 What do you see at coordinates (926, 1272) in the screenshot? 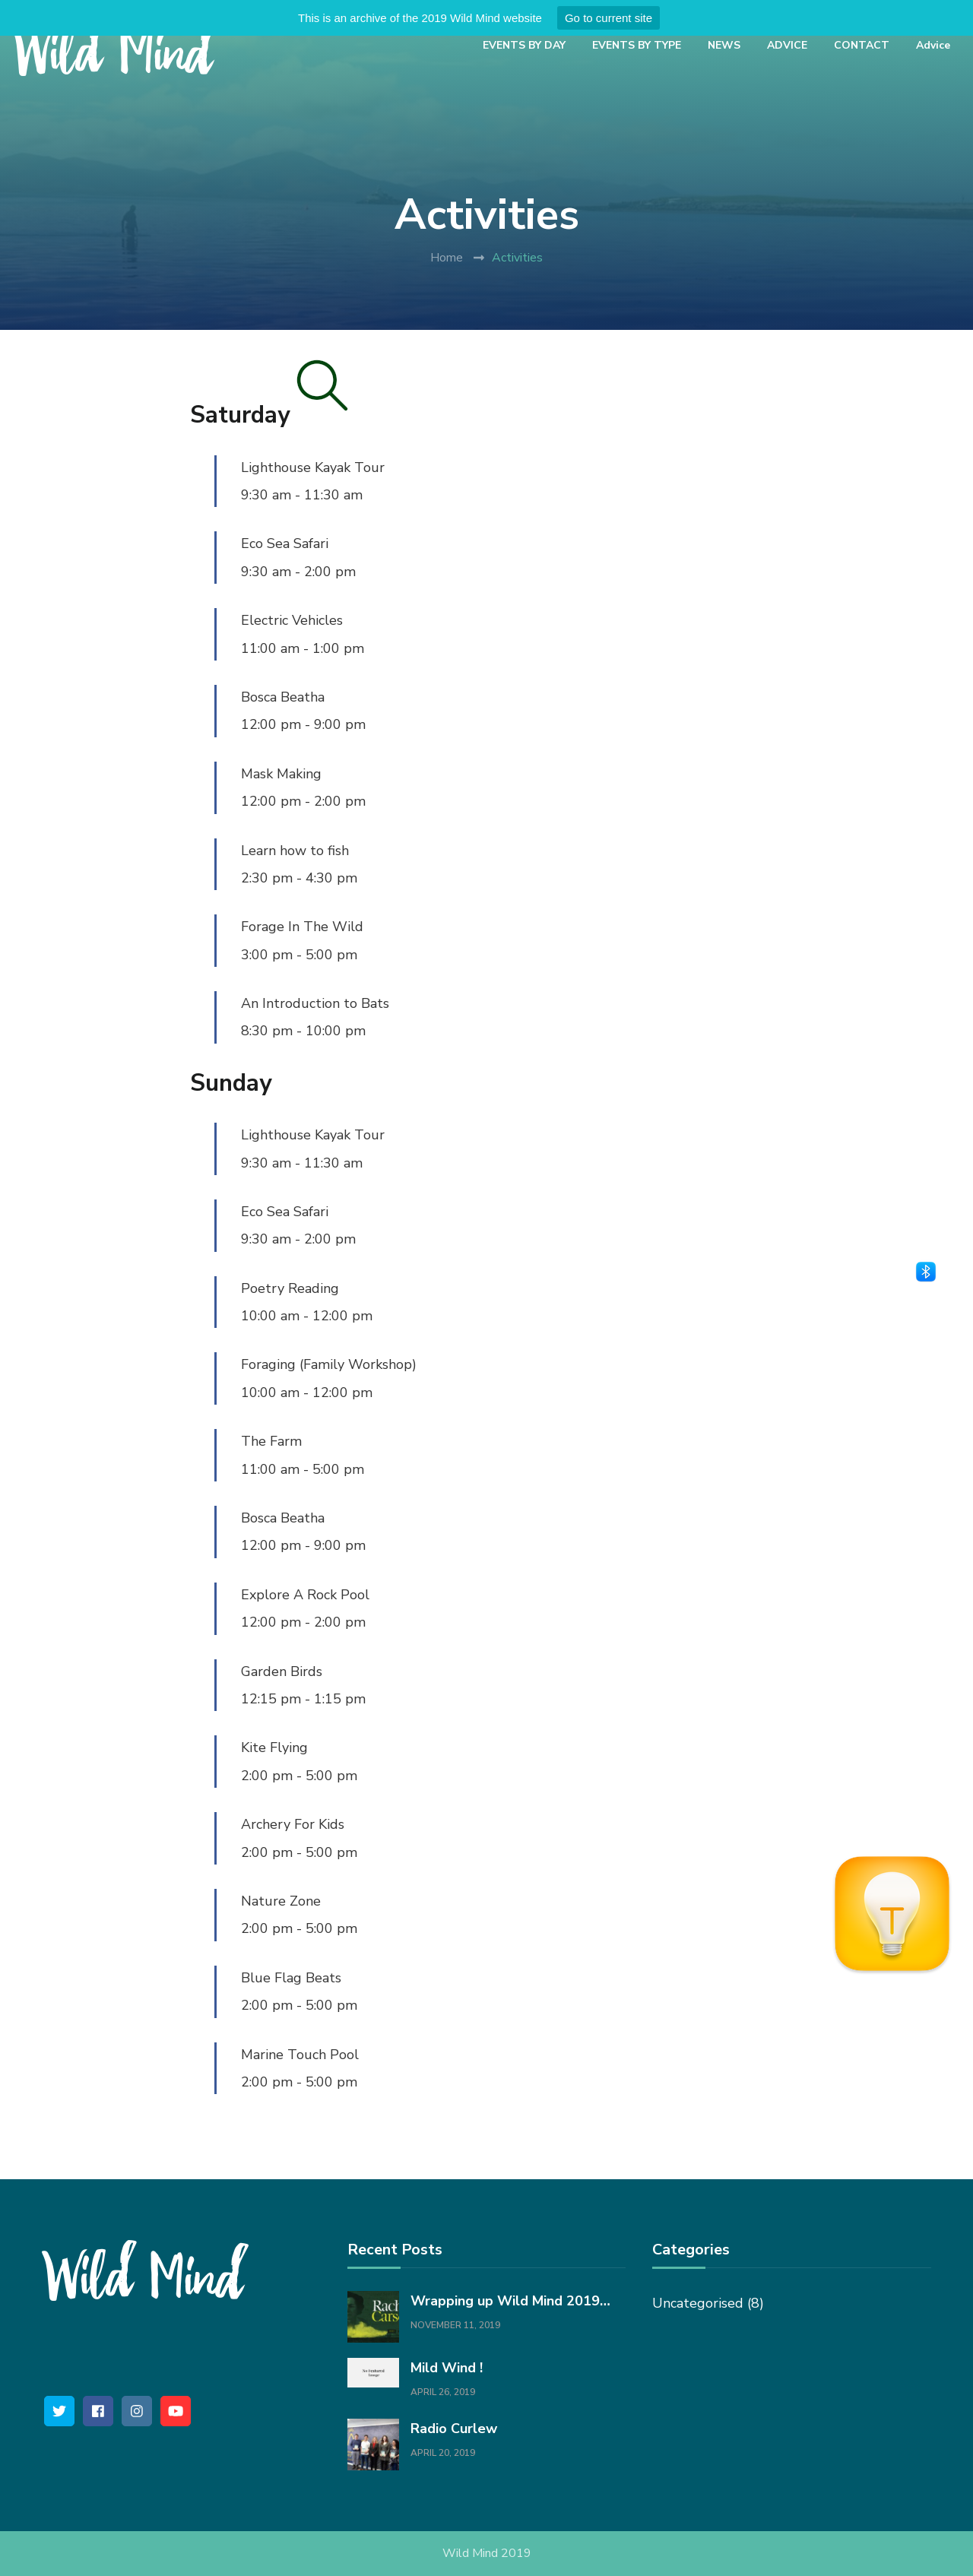
I see `transfer files wirelessly via bluetooth` at bounding box center [926, 1272].